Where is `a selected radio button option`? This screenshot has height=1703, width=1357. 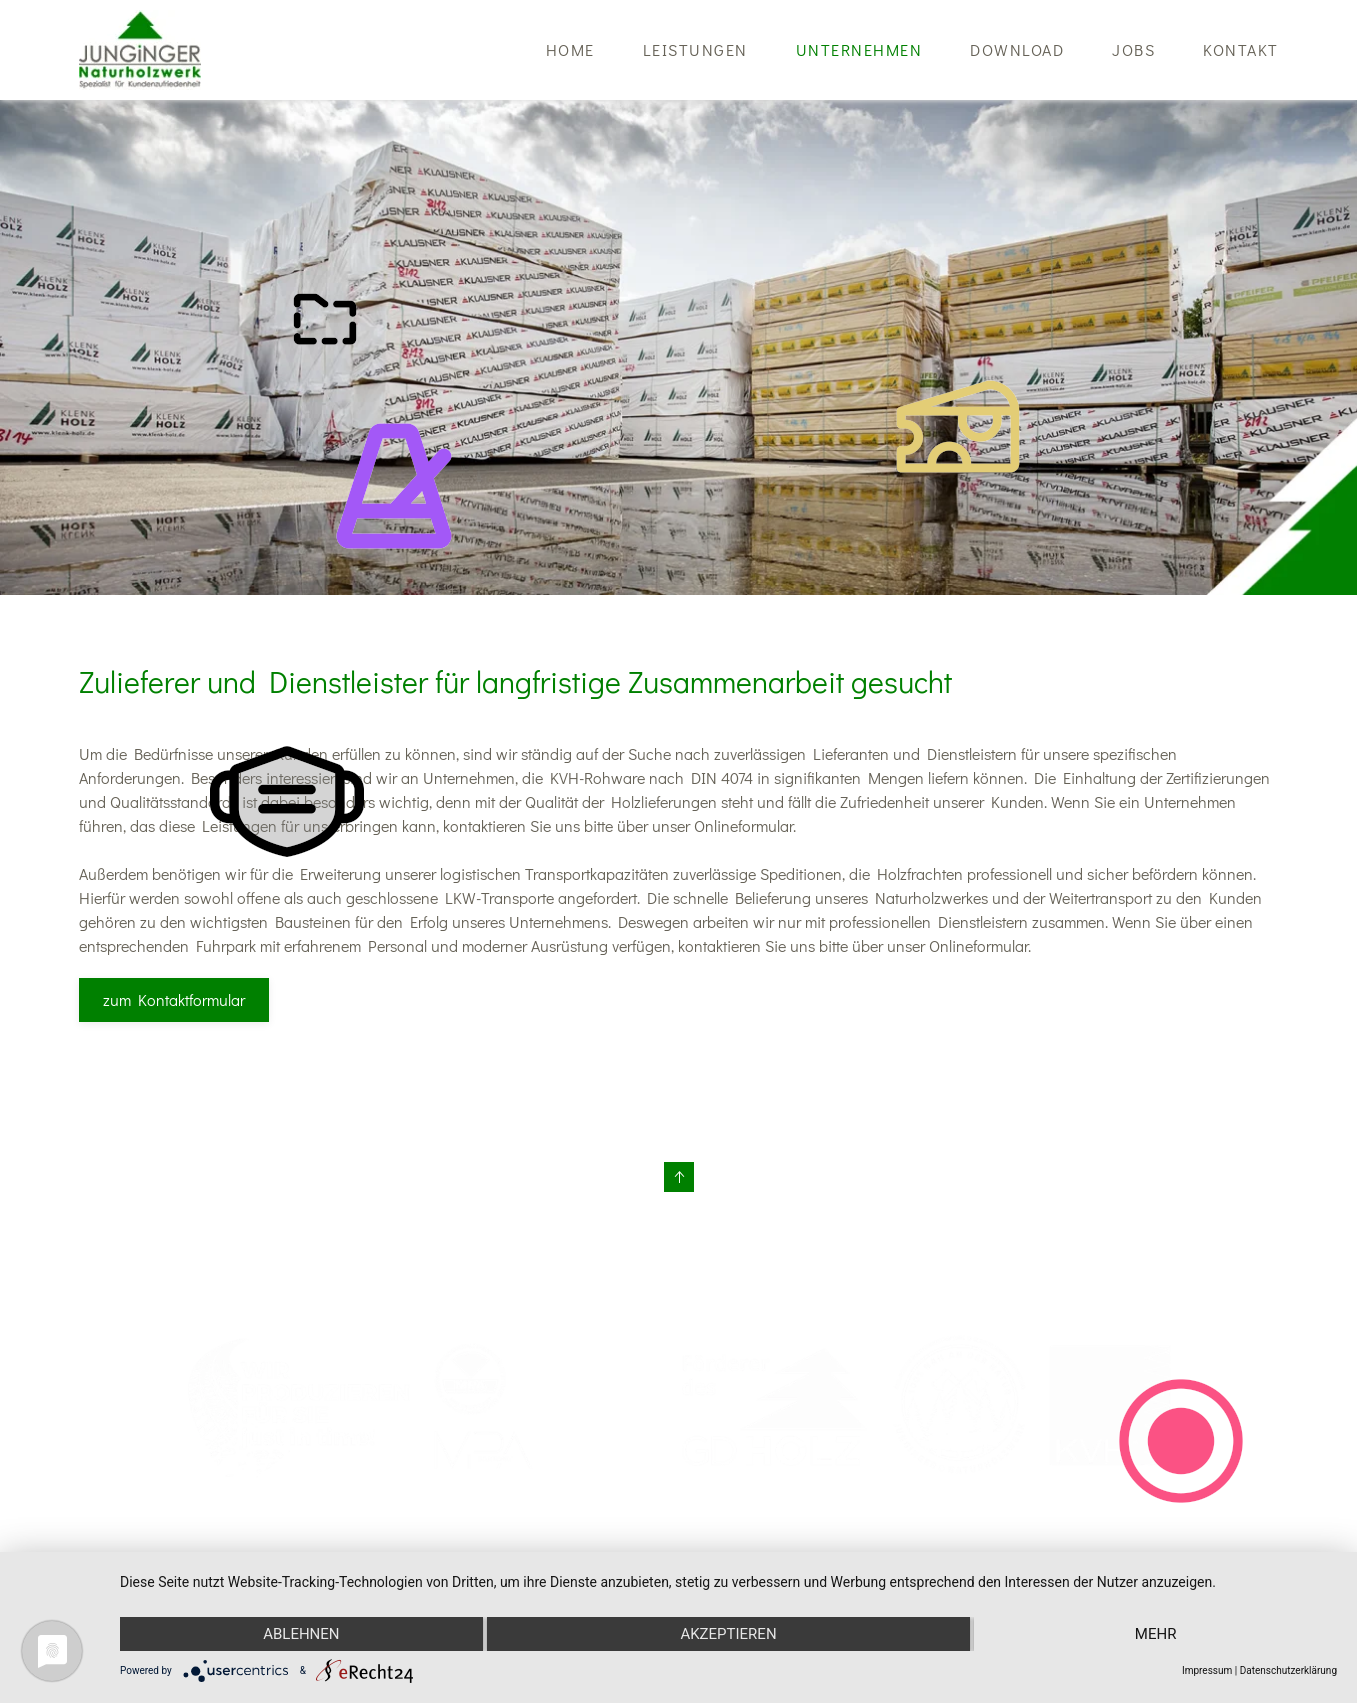 a selected radio button option is located at coordinates (1181, 1441).